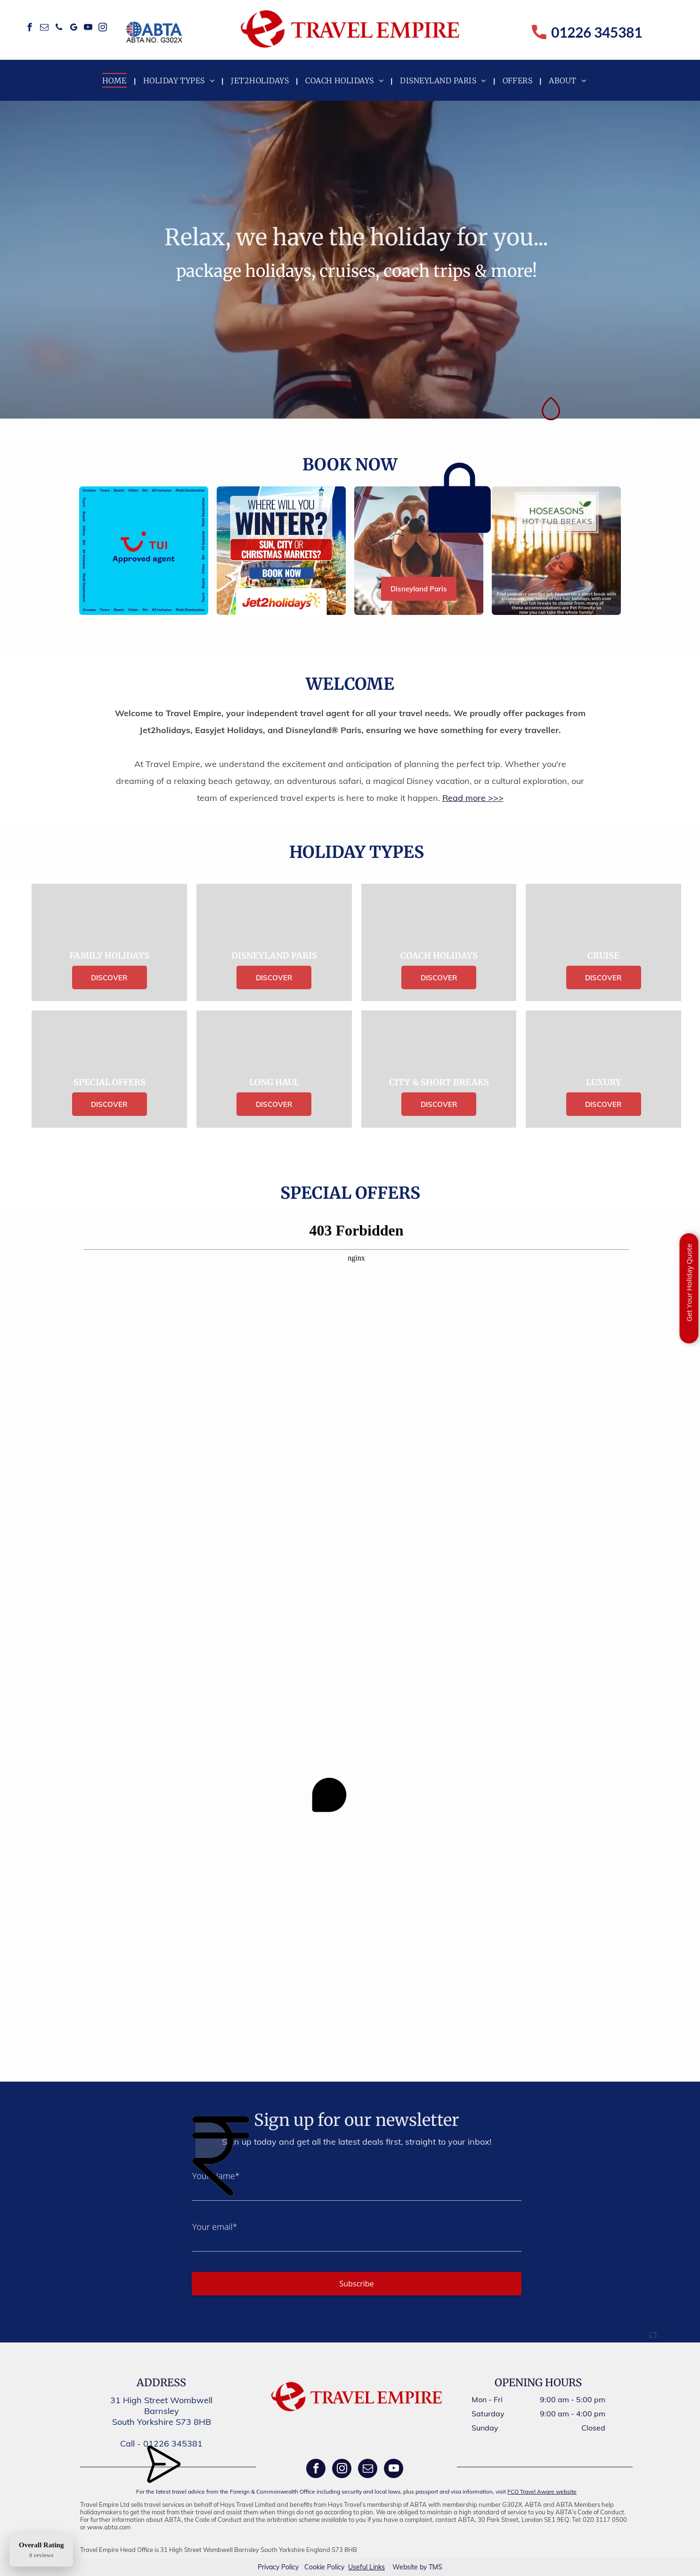 This screenshot has height=2576, width=700. Describe the element at coordinates (459, 501) in the screenshot. I see `locked or secured content` at that location.